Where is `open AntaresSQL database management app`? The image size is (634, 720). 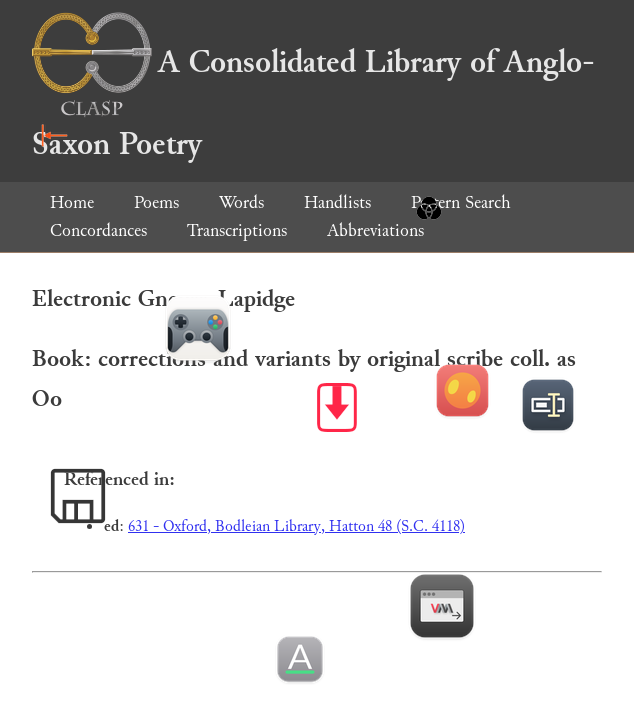
open AntaresSQL database management app is located at coordinates (462, 390).